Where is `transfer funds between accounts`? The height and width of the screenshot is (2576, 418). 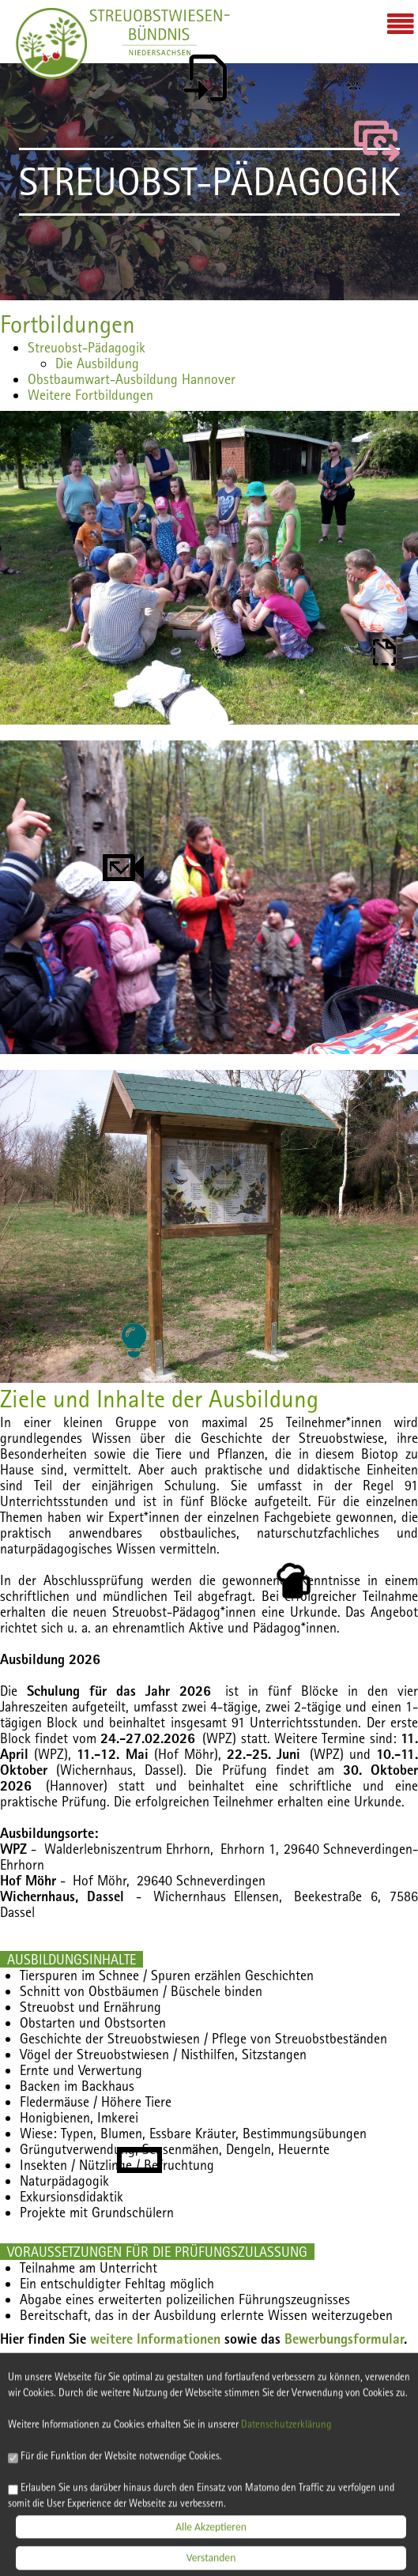 transfer funds between accounts is located at coordinates (375, 137).